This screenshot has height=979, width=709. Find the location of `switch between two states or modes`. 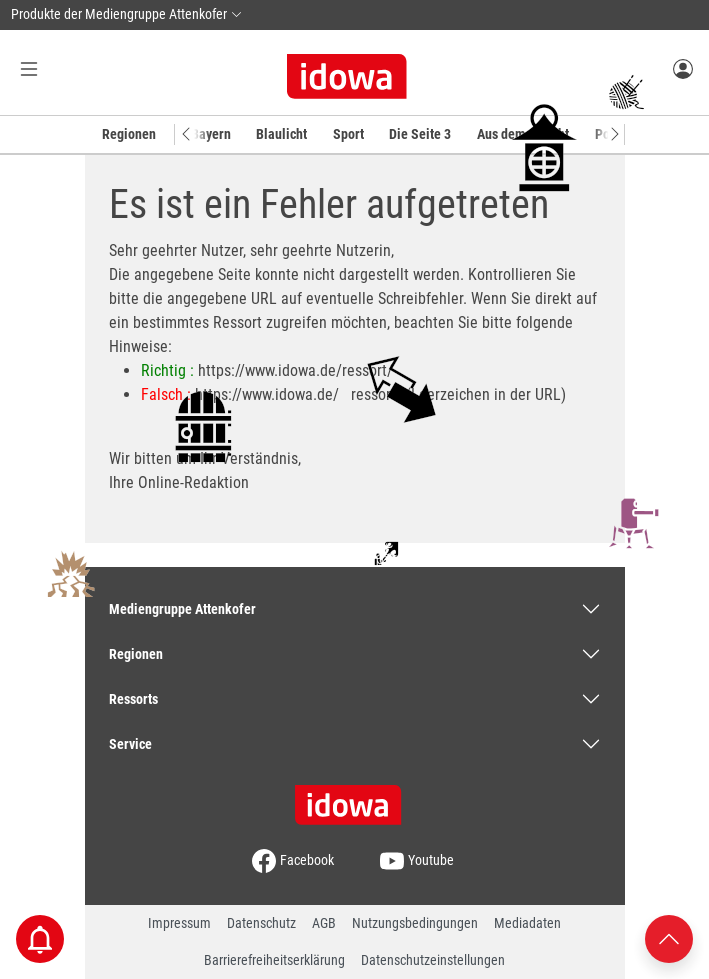

switch between two states or modes is located at coordinates (401, 389).